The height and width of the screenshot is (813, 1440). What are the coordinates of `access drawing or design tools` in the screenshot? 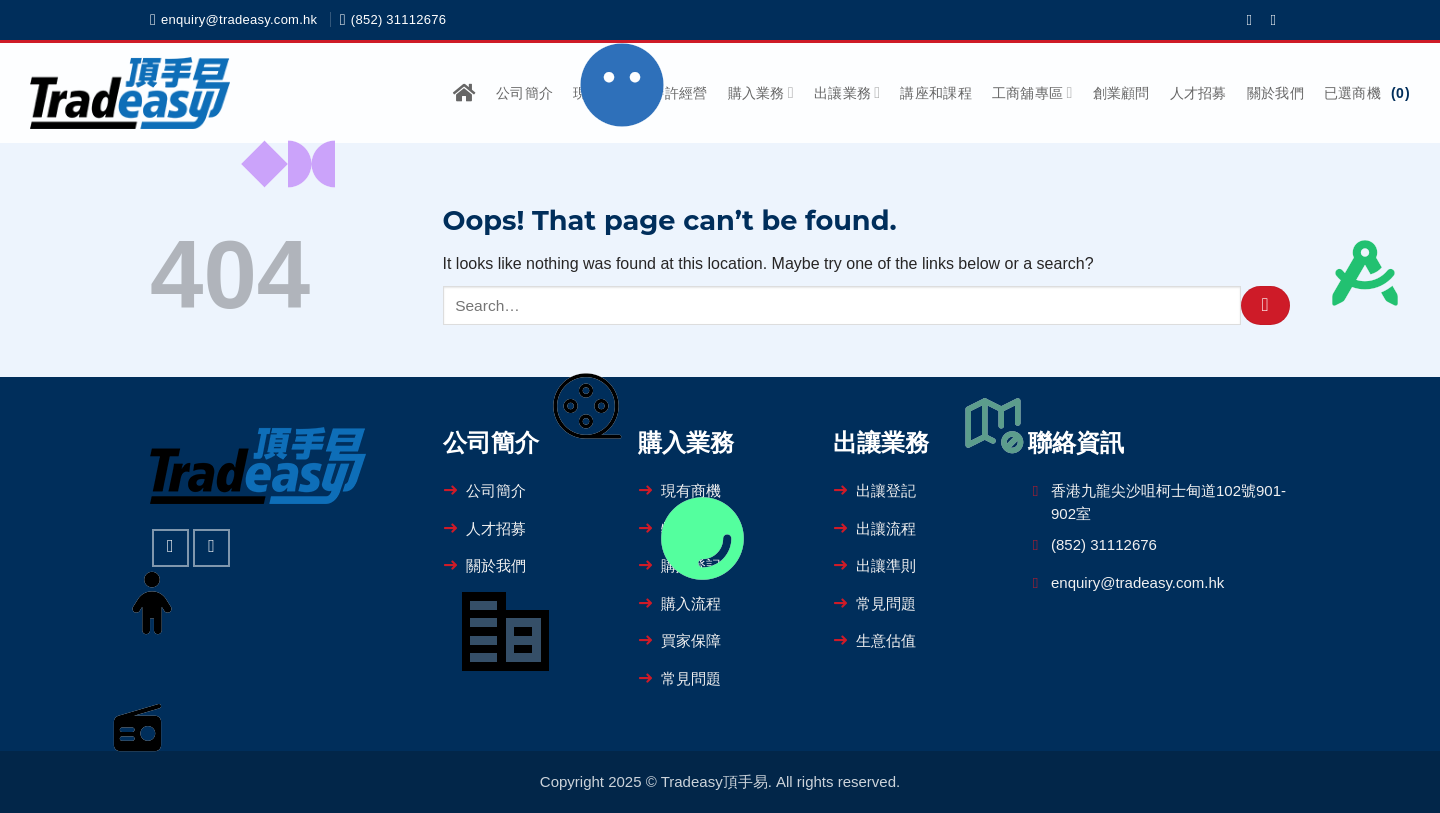 It's located at (1365, 273).